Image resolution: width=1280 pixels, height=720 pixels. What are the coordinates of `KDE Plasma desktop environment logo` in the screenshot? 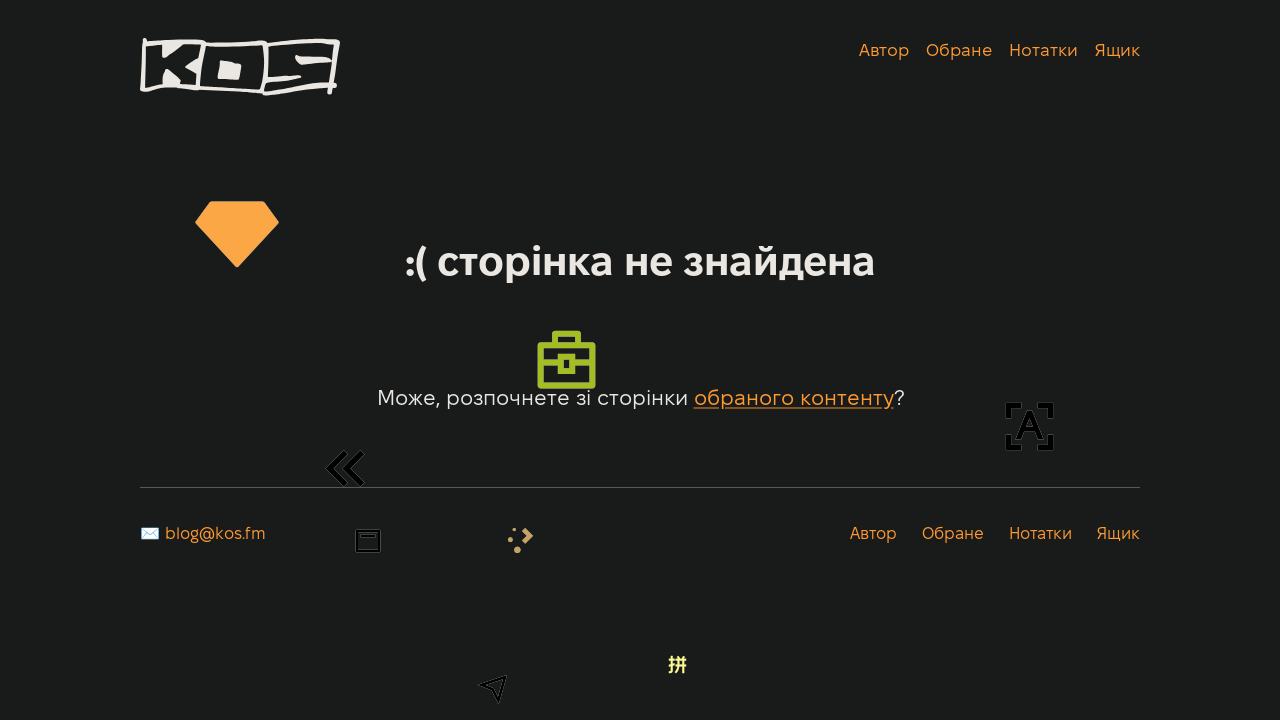 It's located at (520, 540).